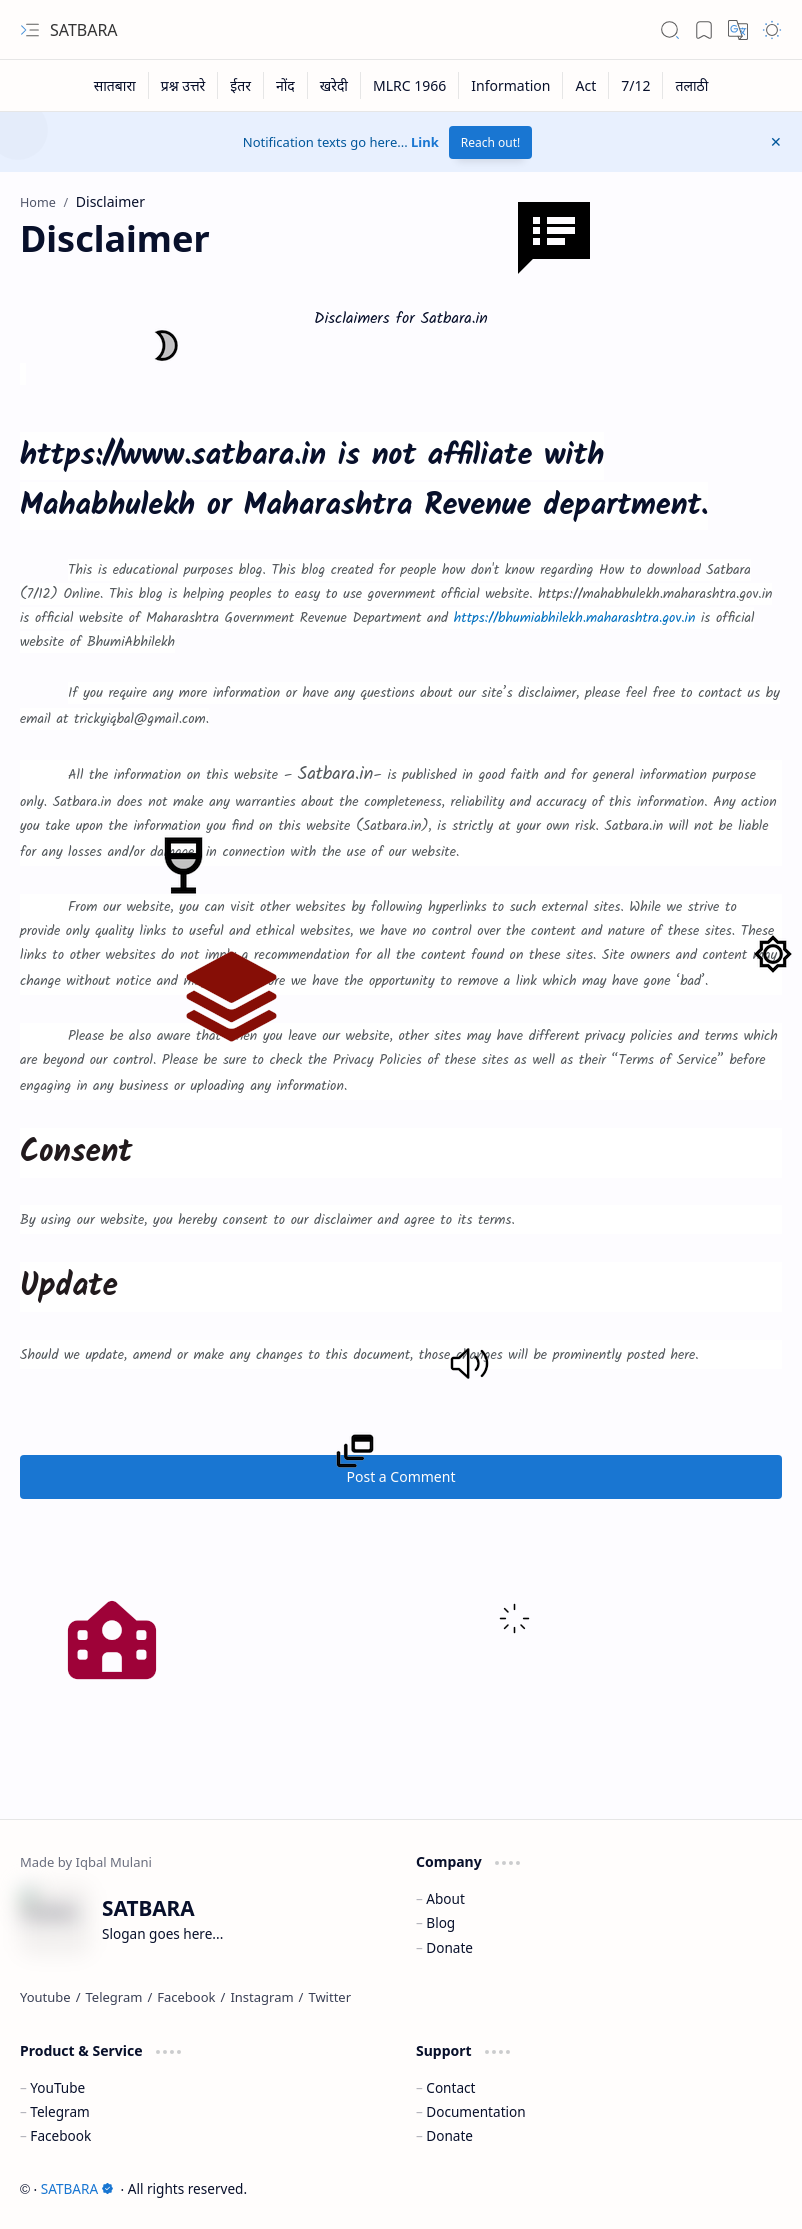 The image size is (802, 2229). I want to click on unmute audio or turn sound on, so click(469, 1363).